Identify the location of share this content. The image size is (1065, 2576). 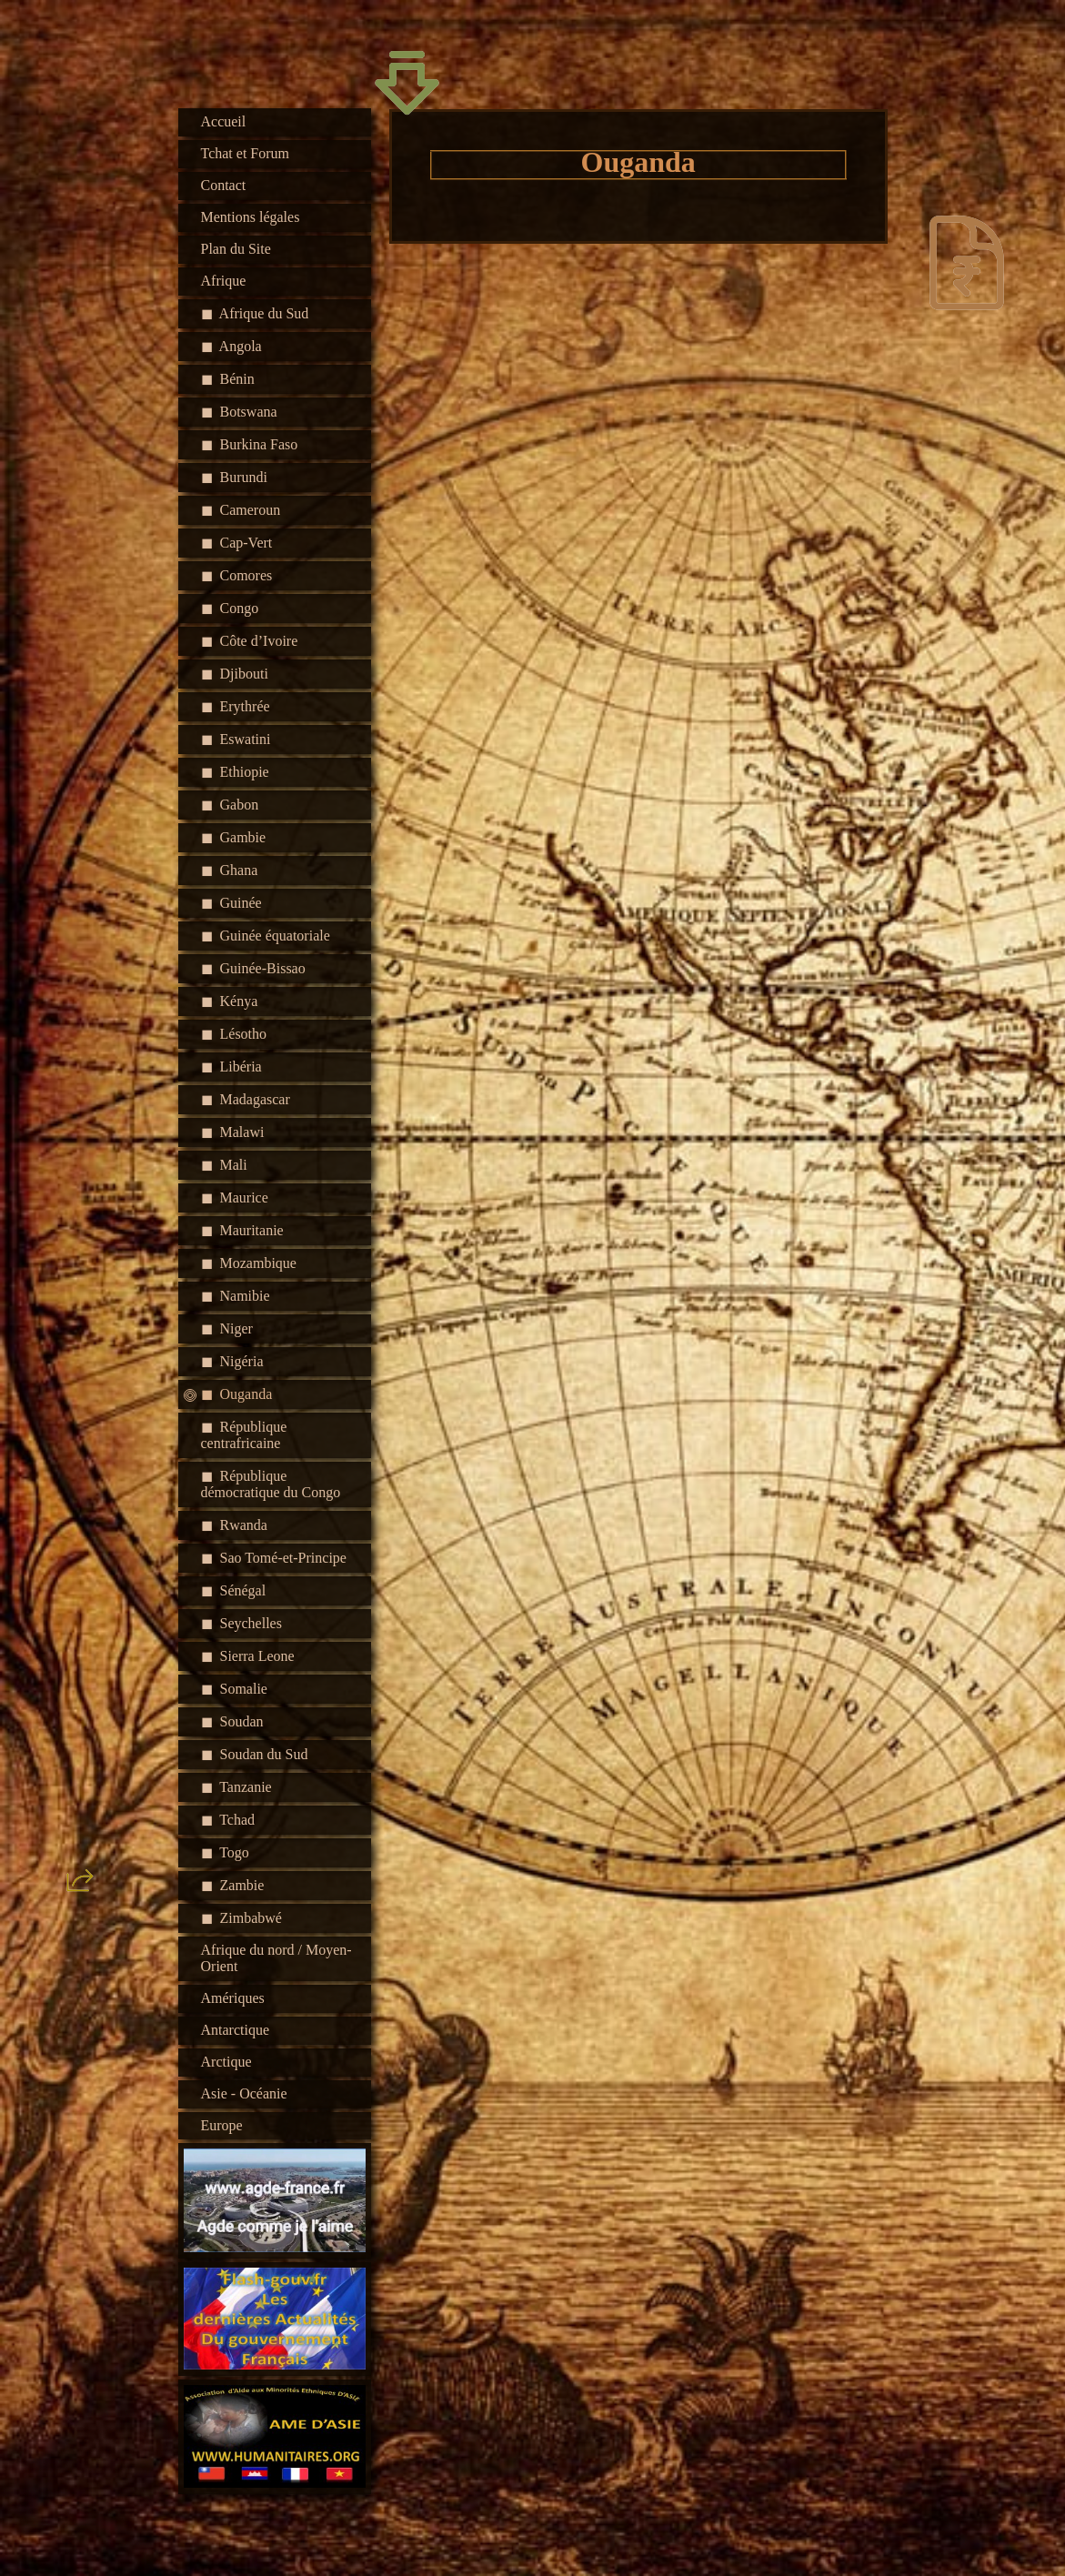
(80, 1879).